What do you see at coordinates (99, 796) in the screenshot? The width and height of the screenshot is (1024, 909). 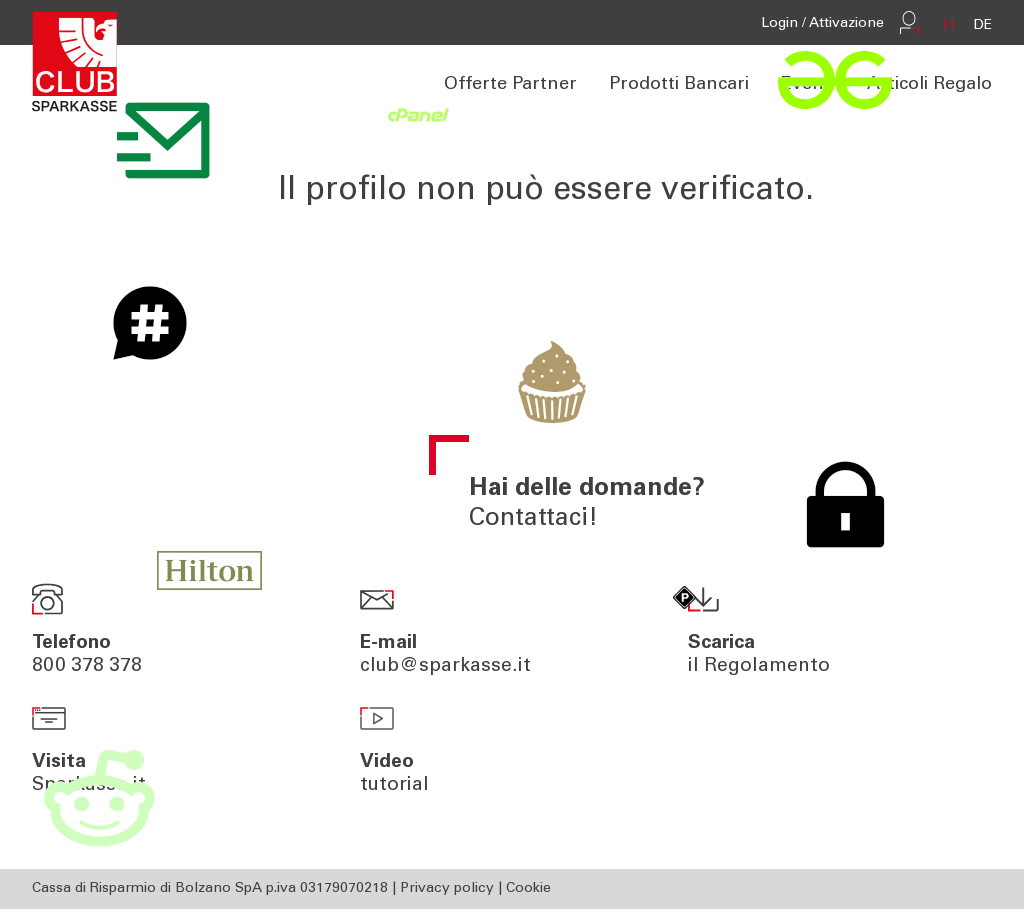 I see `open the Reddit app` at bounding box center [99, 796].